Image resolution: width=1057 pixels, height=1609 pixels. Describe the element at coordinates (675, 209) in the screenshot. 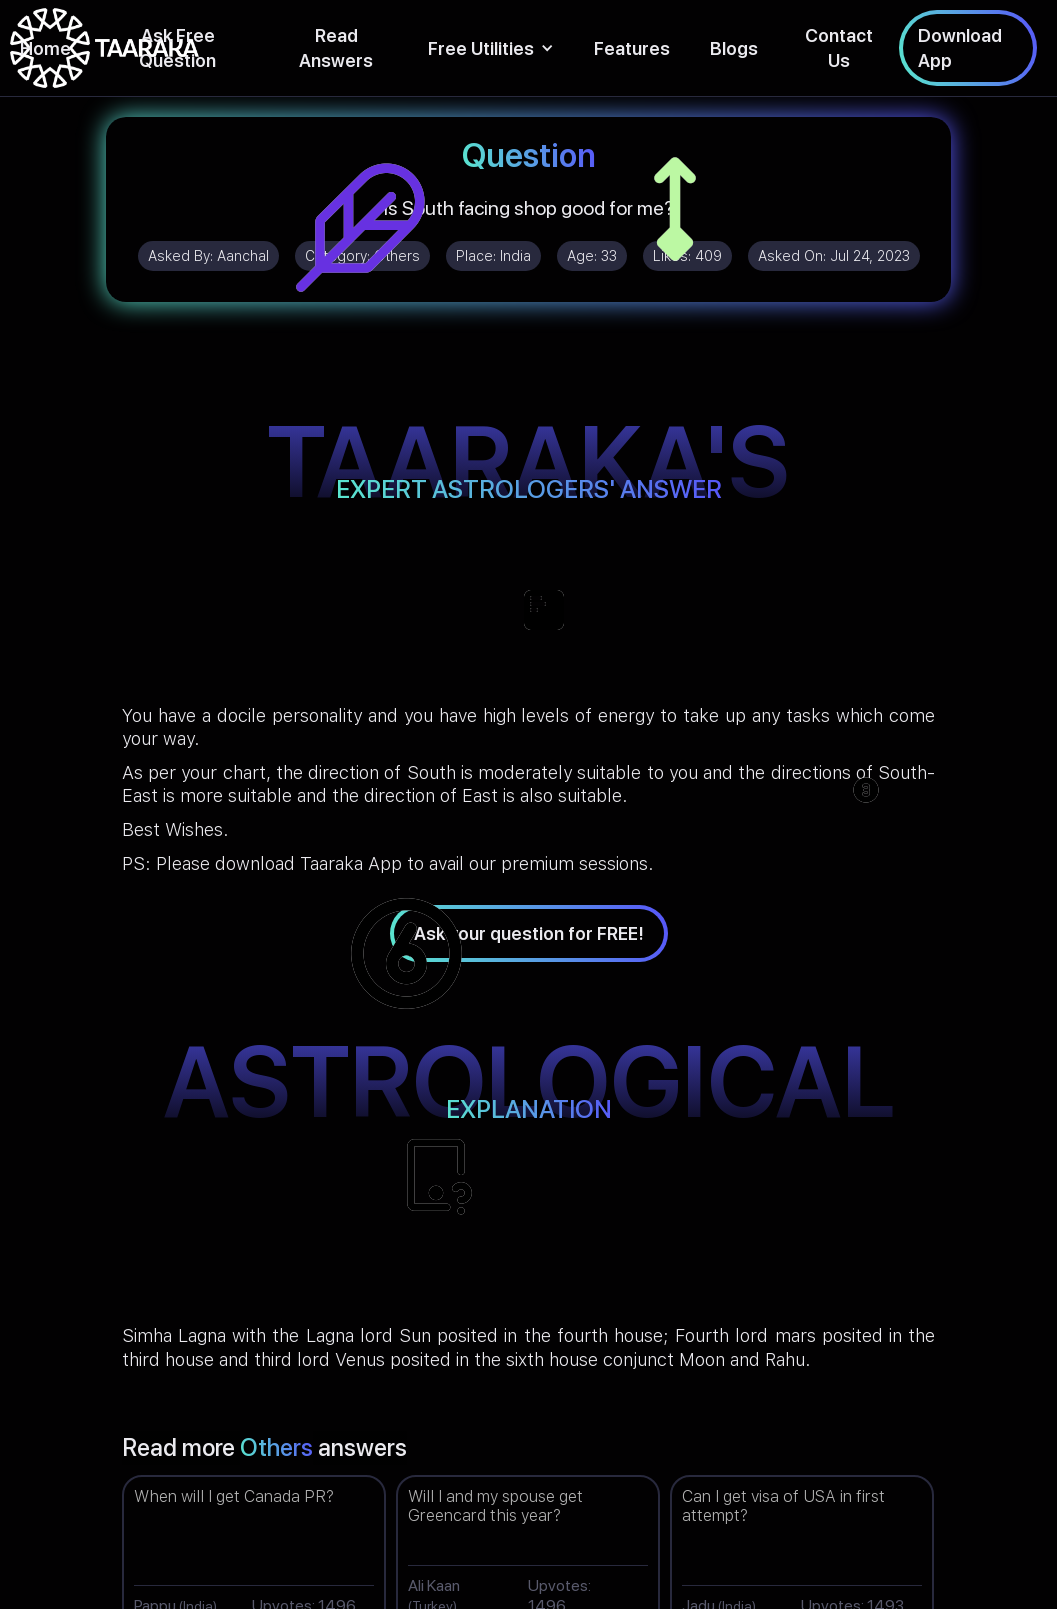

I see `move item to top priority` at that location.